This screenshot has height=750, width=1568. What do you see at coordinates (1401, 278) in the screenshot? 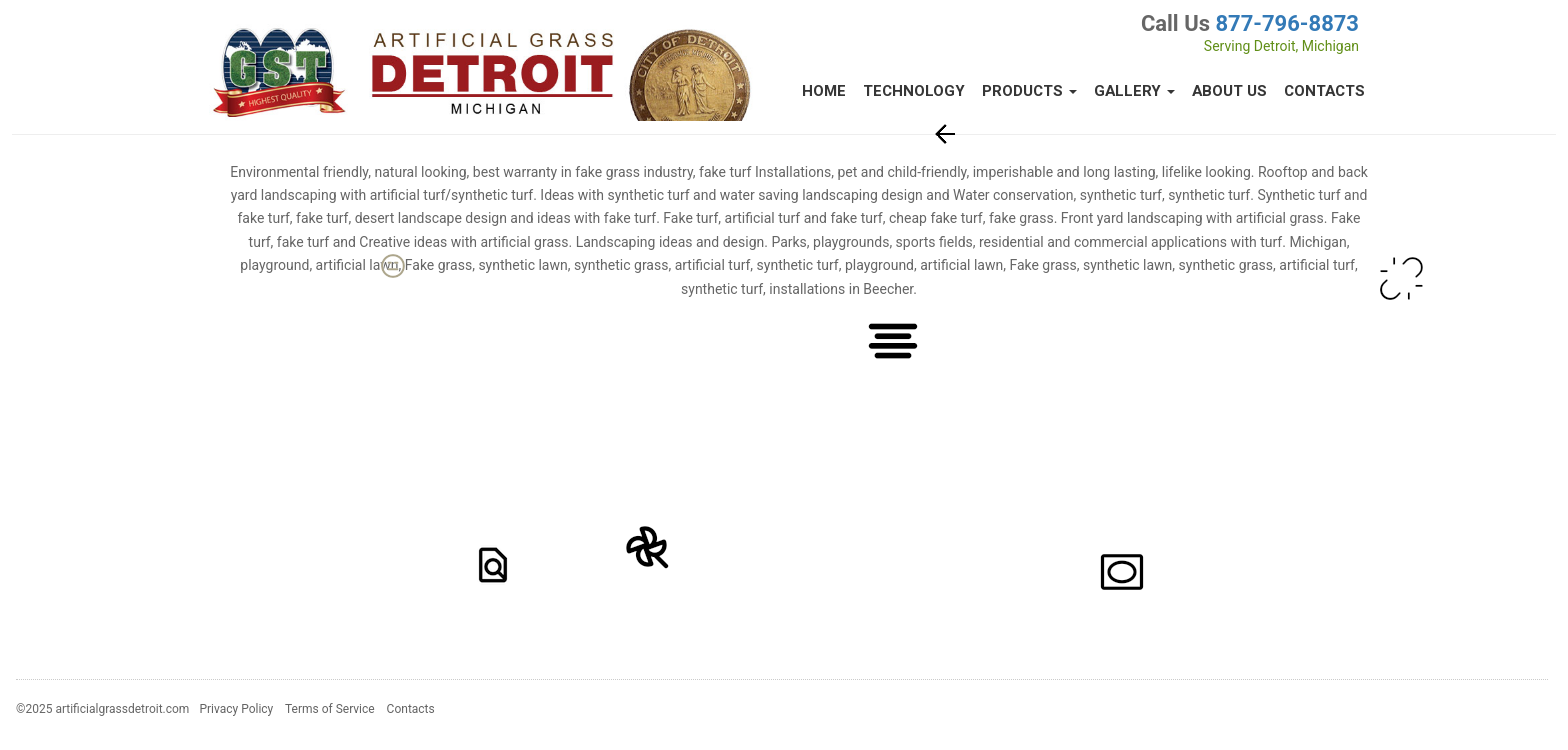
I see `unlink or disconnect items` at bounding box center [1401, 278].